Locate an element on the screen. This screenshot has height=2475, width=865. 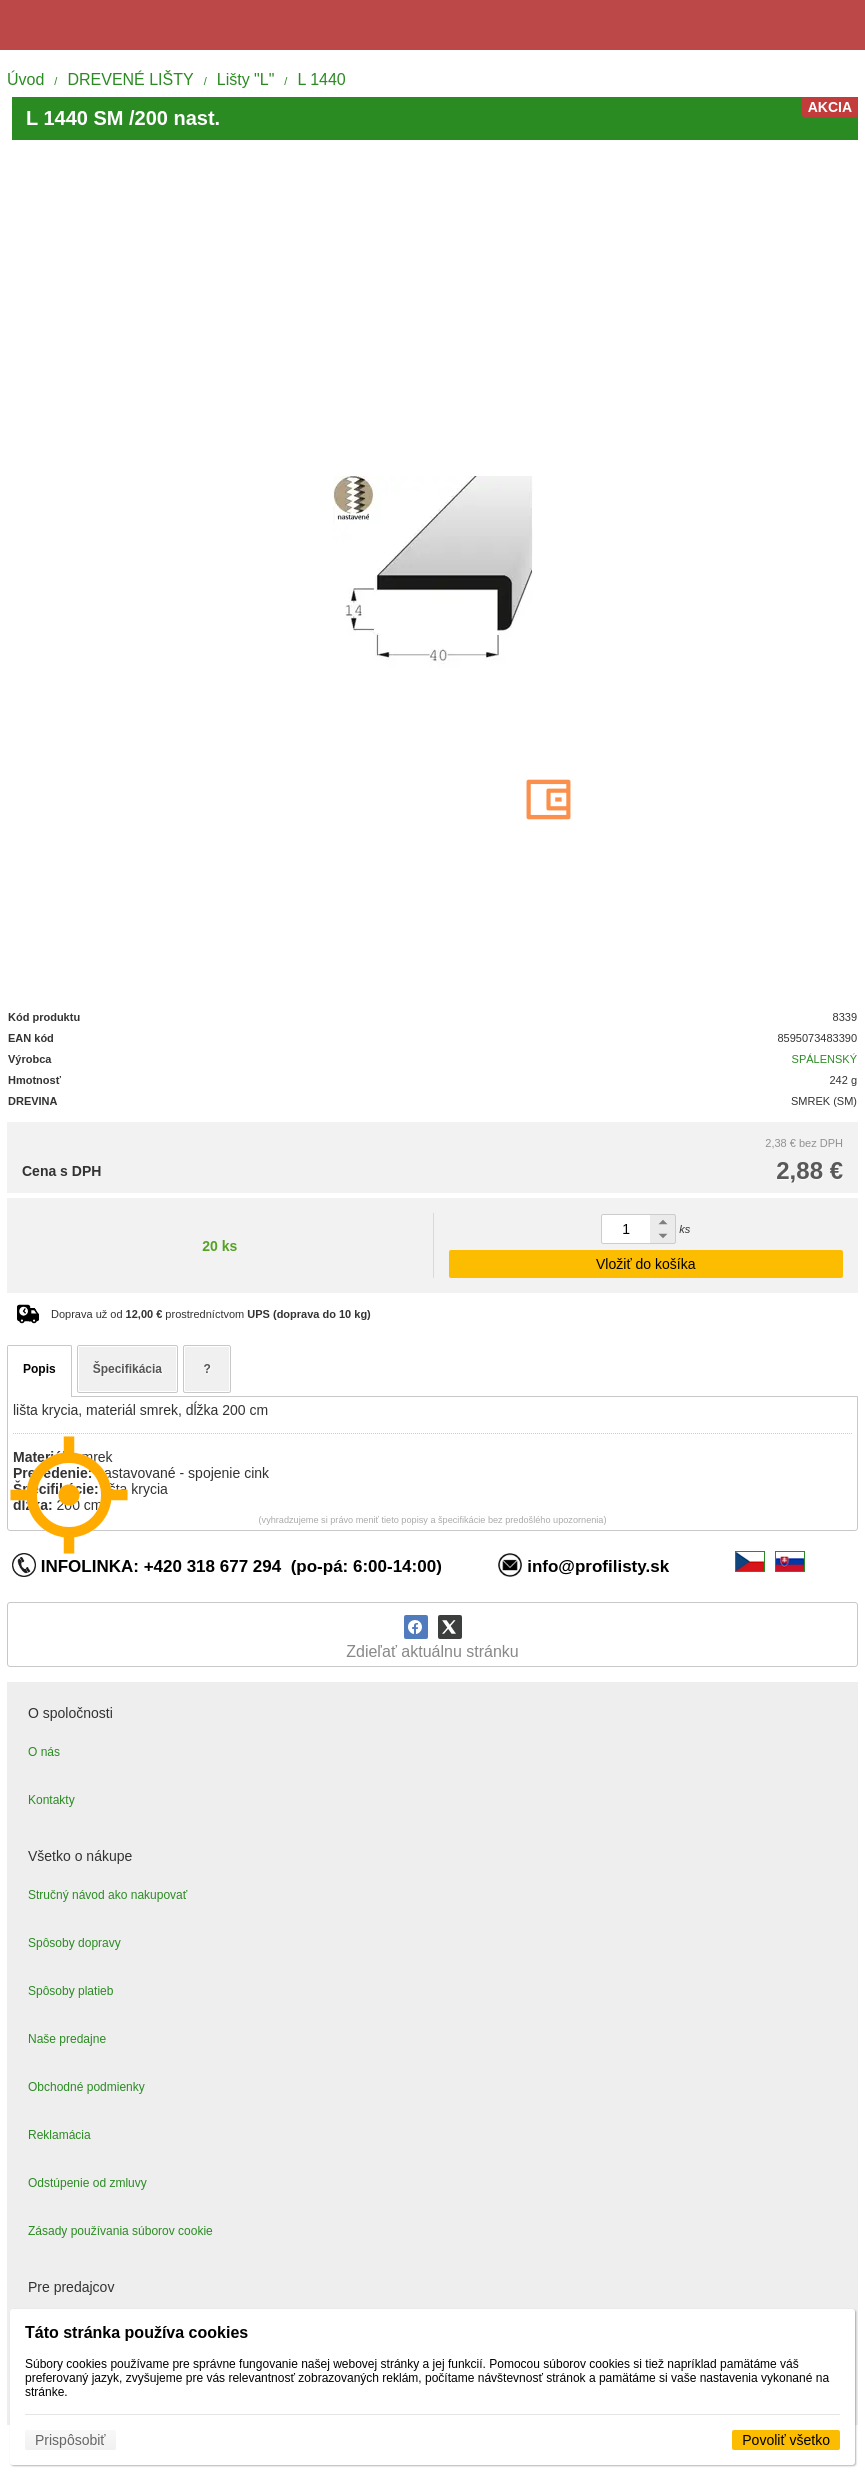
access your wallet or payment methods is located at coordinates (548, 799).